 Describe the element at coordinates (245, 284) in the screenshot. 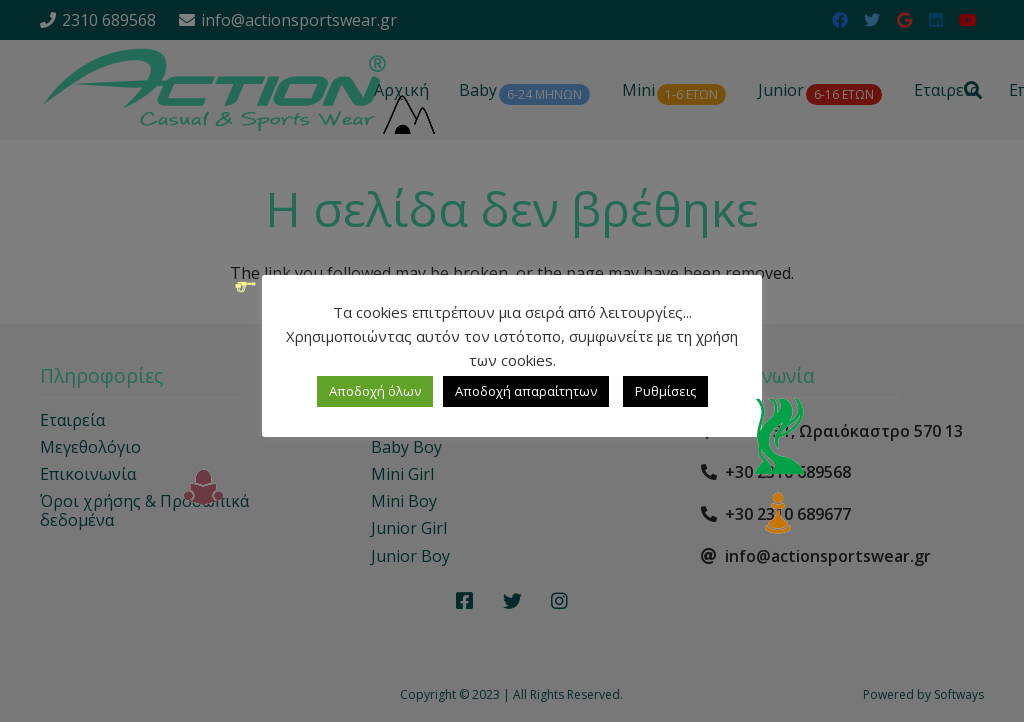

I see `select minigun weapon` at that location.